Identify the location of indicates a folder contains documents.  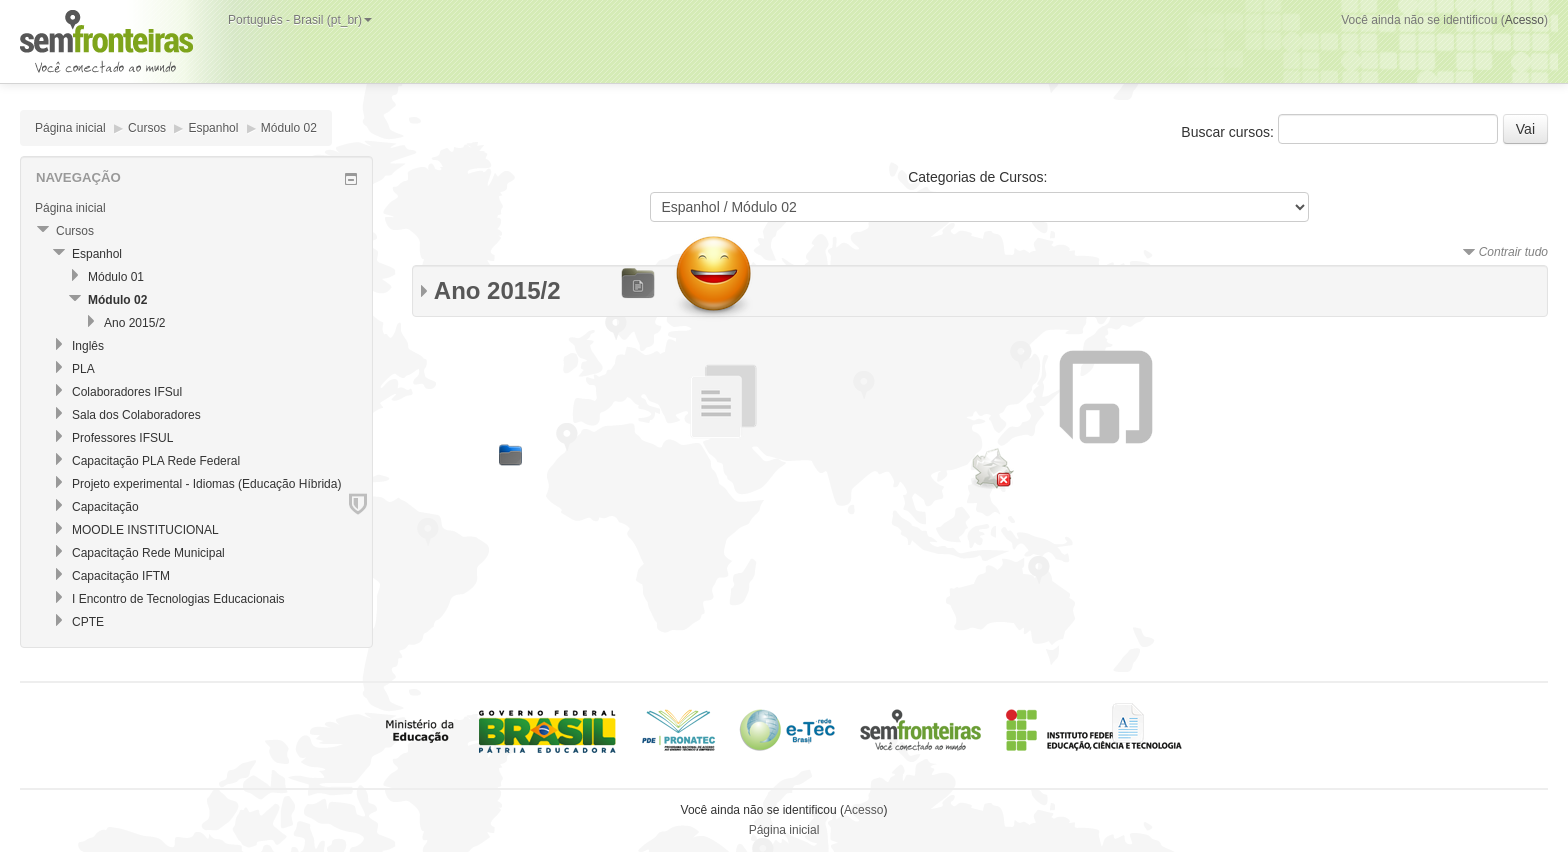
(723, 401).